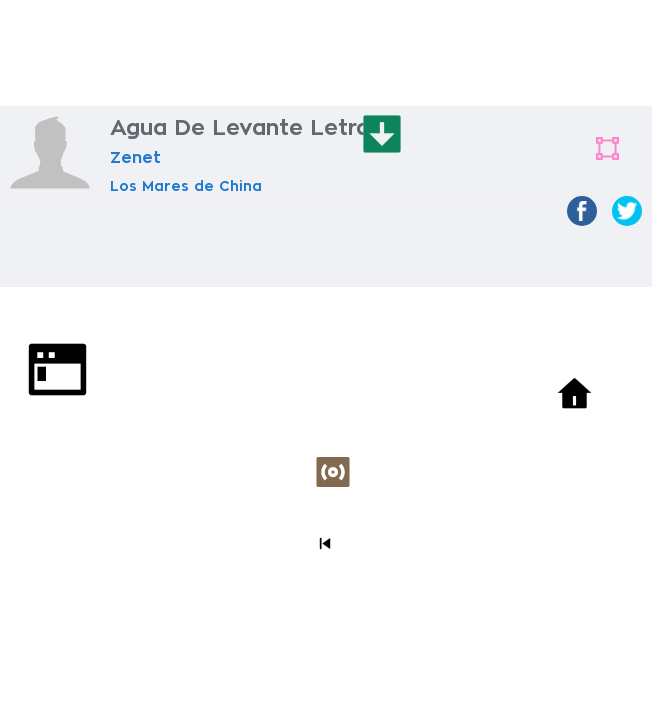 The height and width of the screenshot is (720, 662). Describe the element at coordinates (333, 472) in the screenshot. I see `enable surround sound audio` at that location.